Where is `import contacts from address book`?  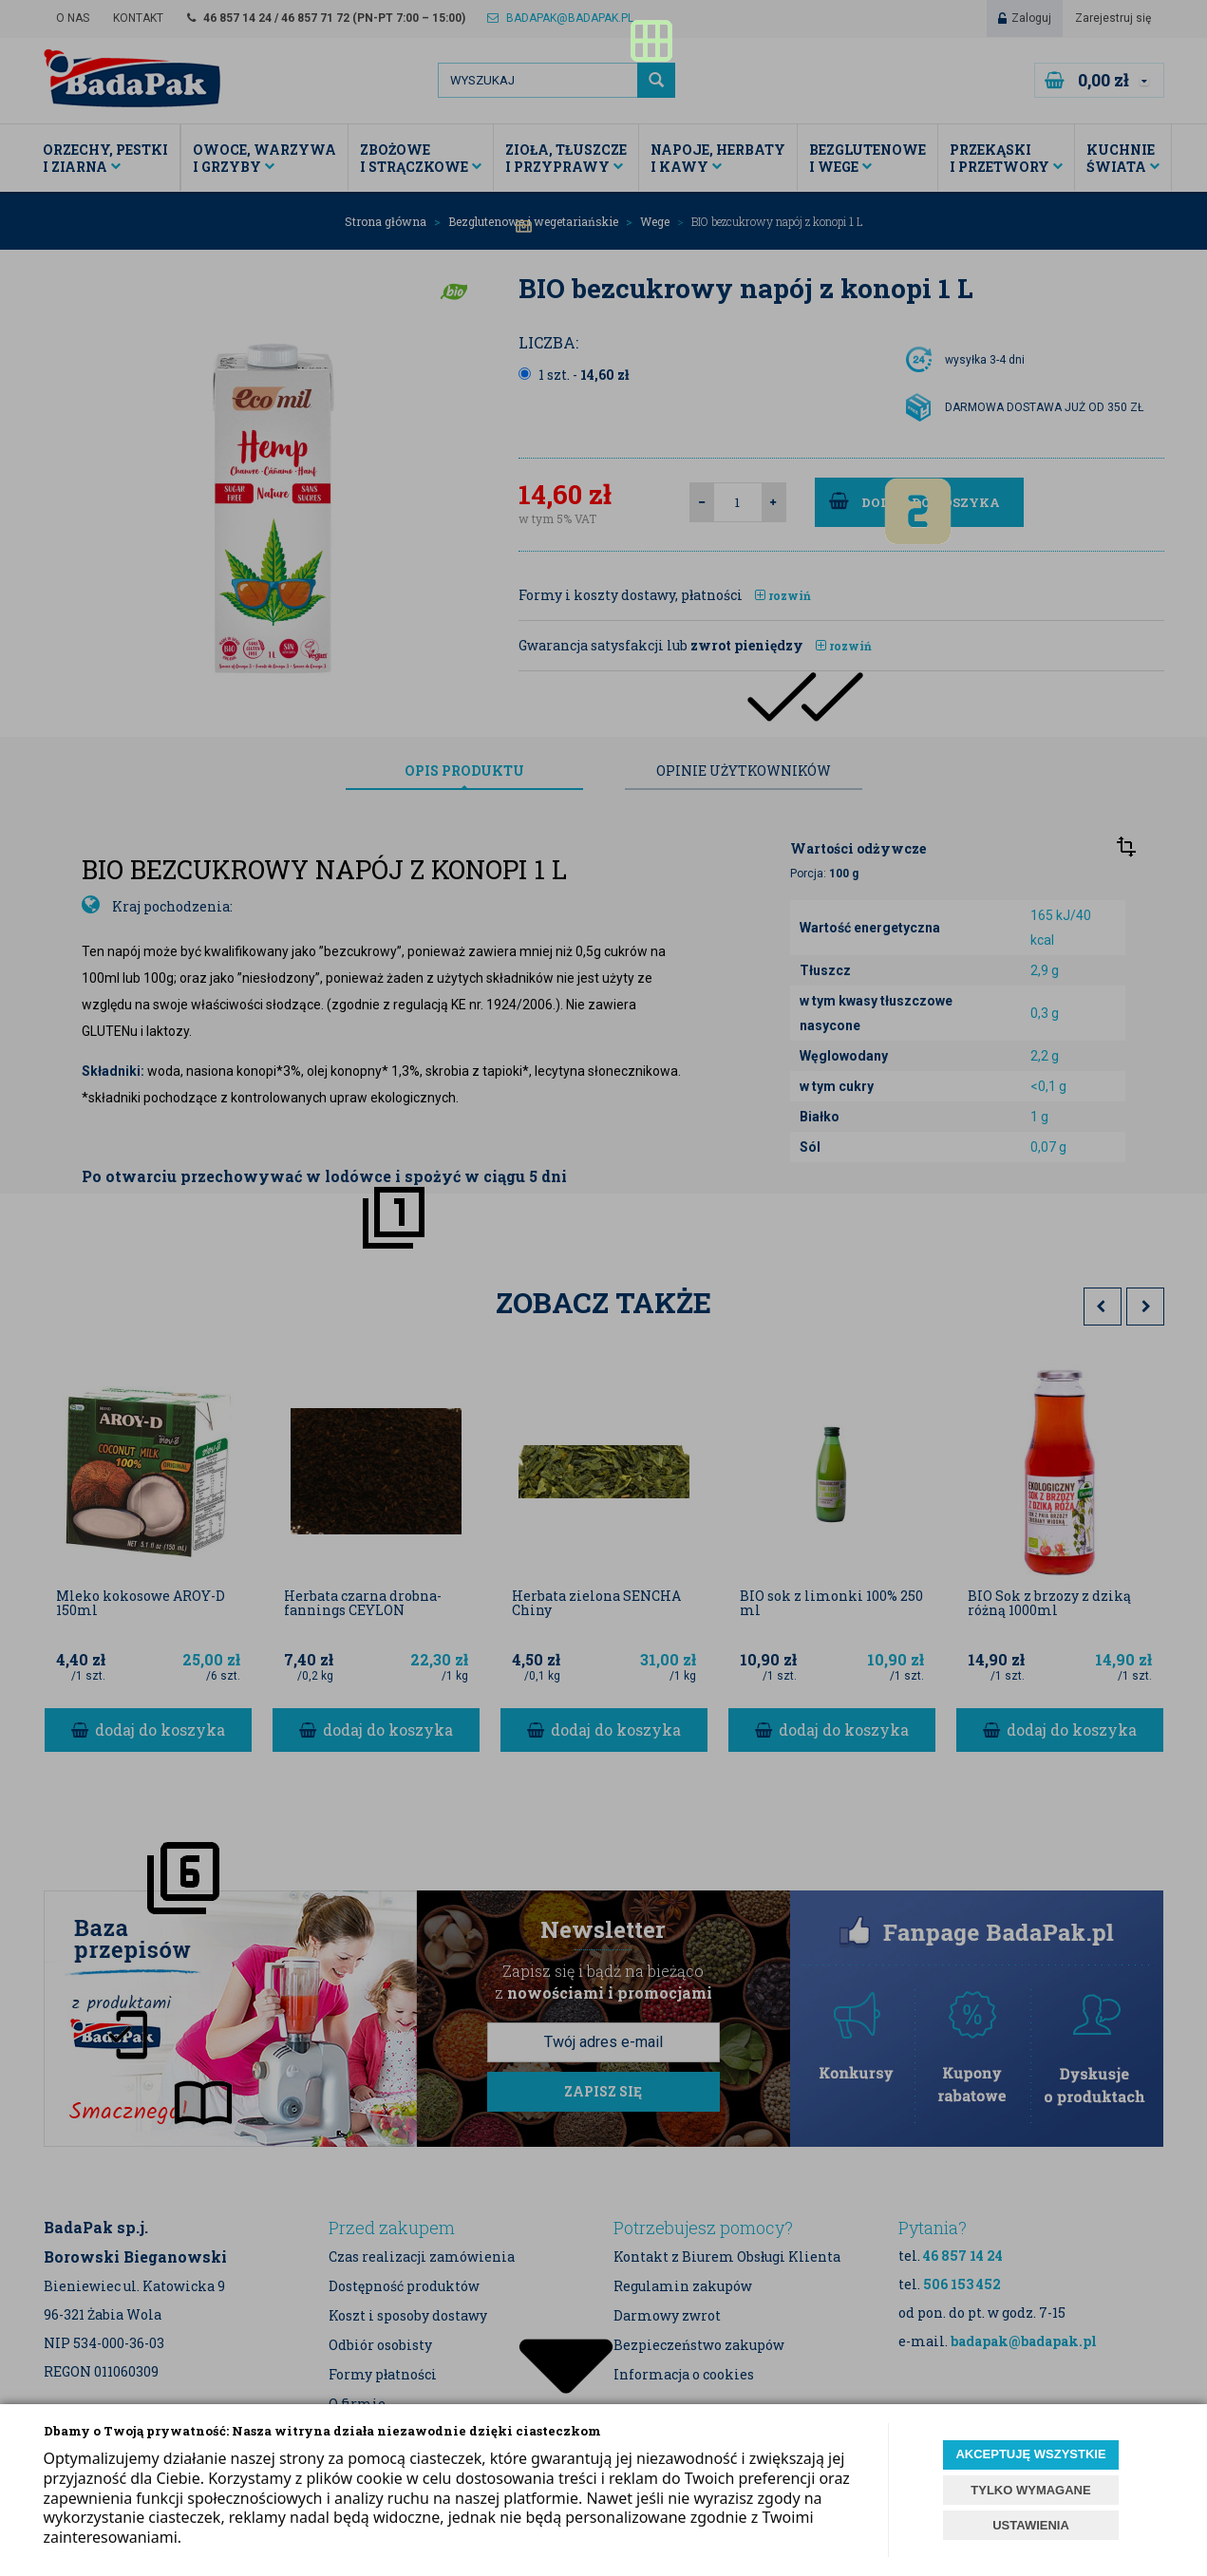 import contacts from address book is located at coordinates (203, 2100).